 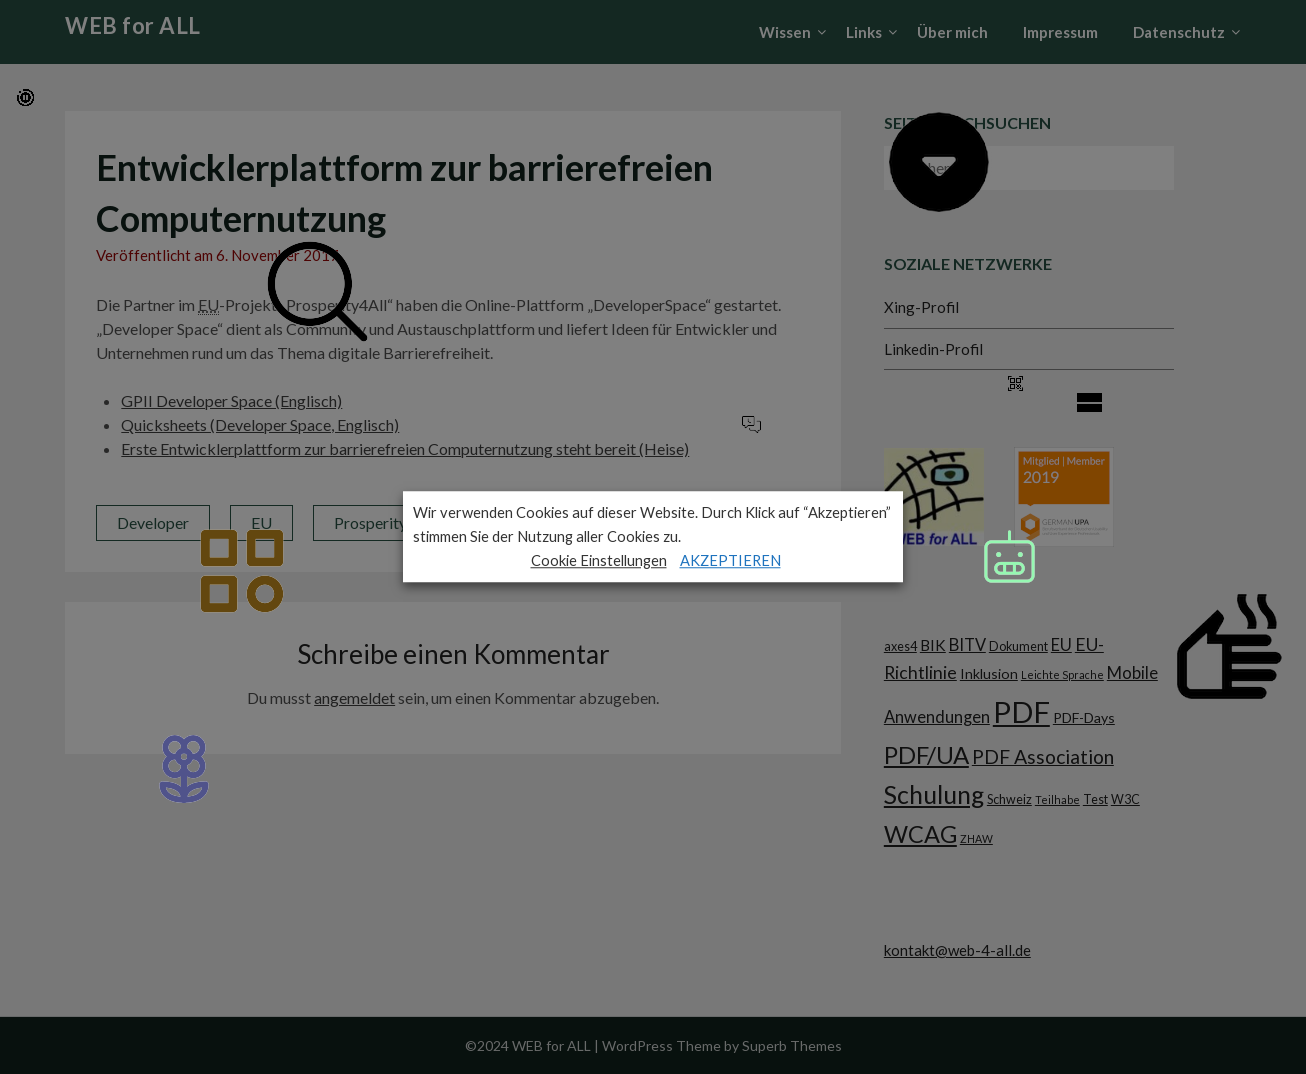 I want to click on access AI assistant or chatbot features, so click(x=1009, y=559).